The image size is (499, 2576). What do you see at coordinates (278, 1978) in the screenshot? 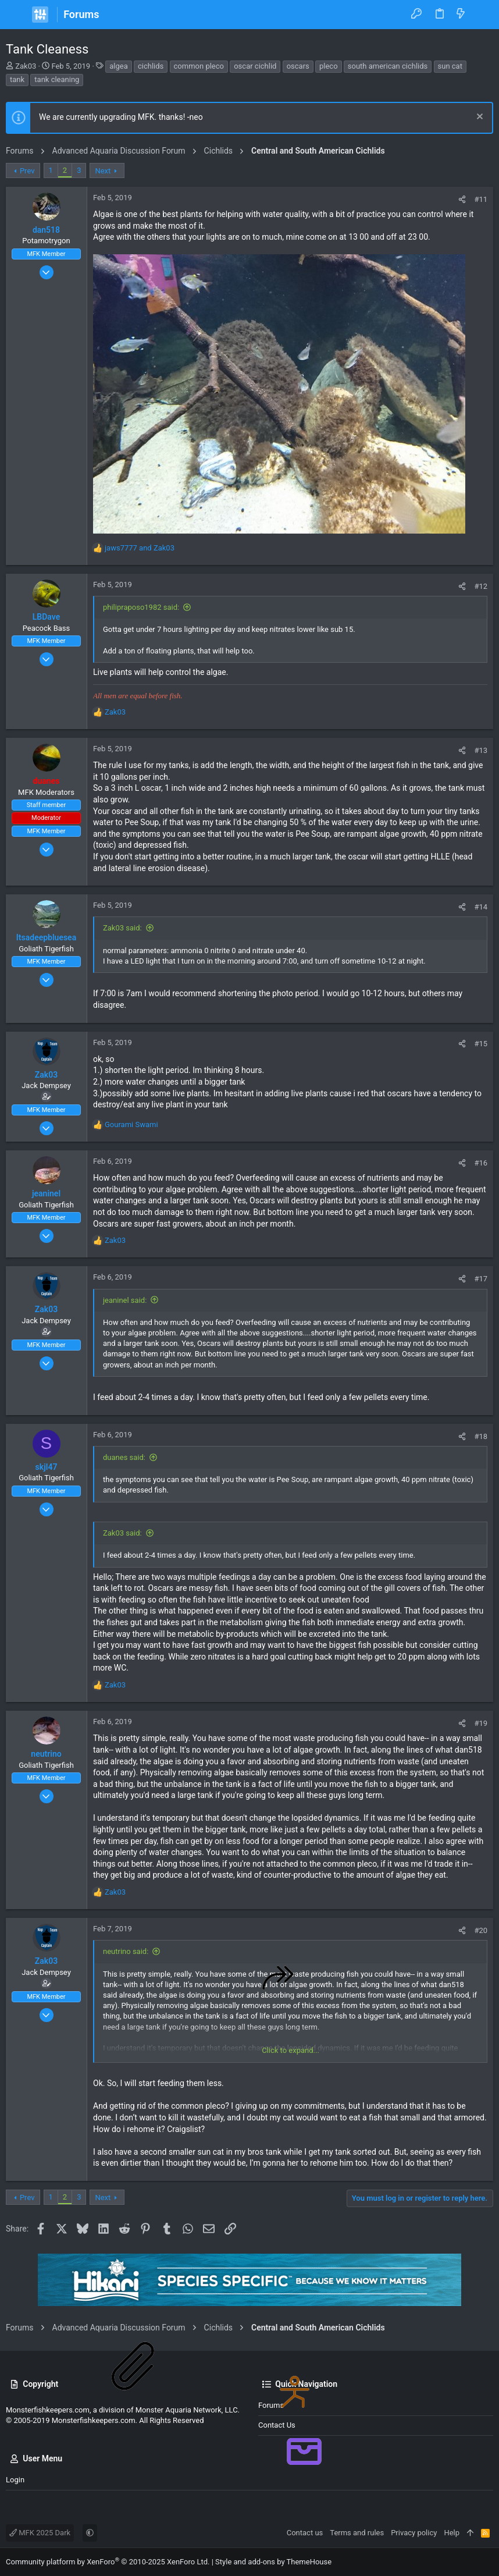
I see `forward message or content to multiple recipients` at bounding box center [278, 1978].